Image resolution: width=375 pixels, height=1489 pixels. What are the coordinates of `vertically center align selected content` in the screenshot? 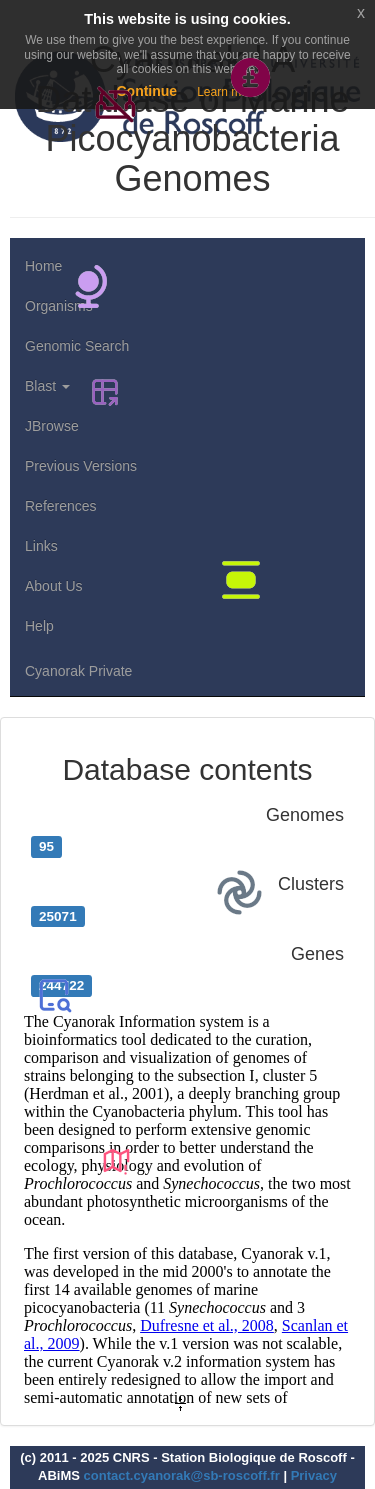 It's located at (180, 1403).